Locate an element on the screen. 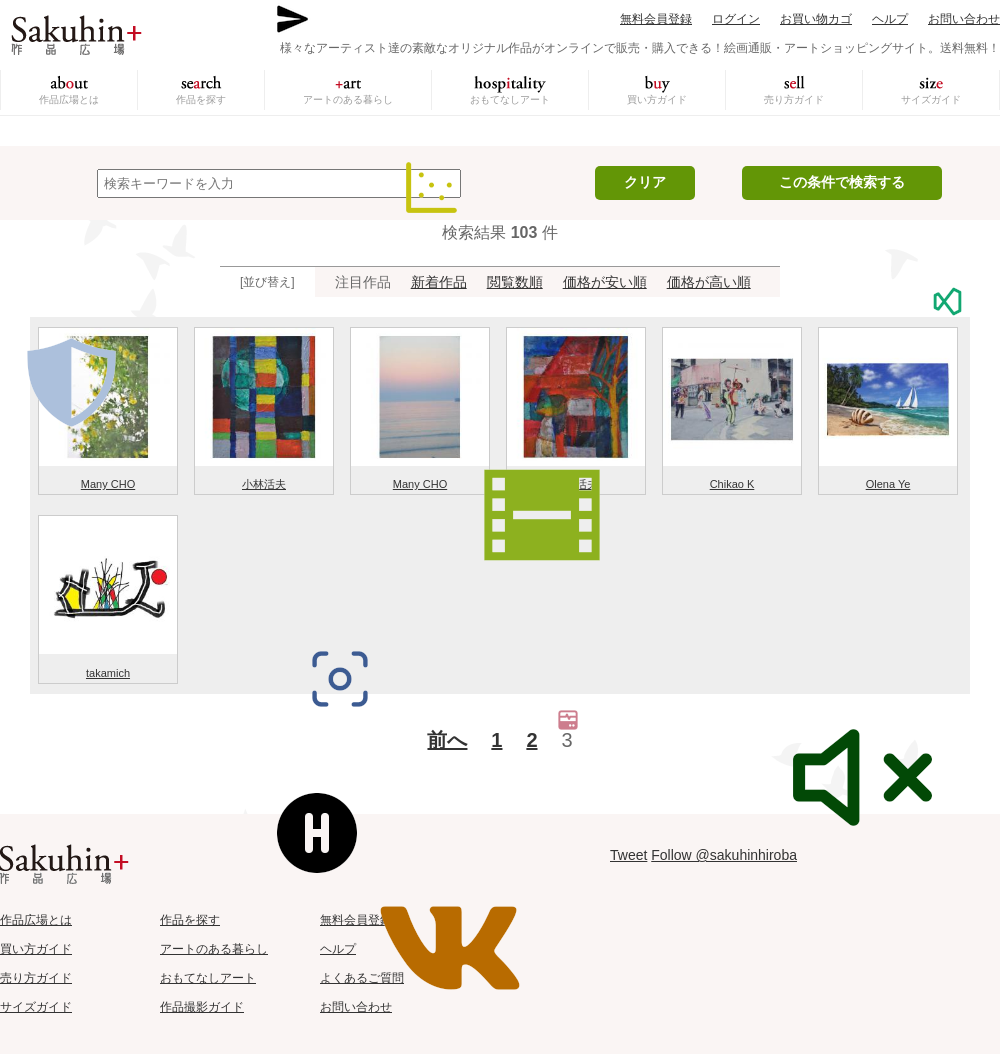 Image resolution: width=1000 pixels, height=1054 pixels. open visual studio application is located at coordinates (947, 301).